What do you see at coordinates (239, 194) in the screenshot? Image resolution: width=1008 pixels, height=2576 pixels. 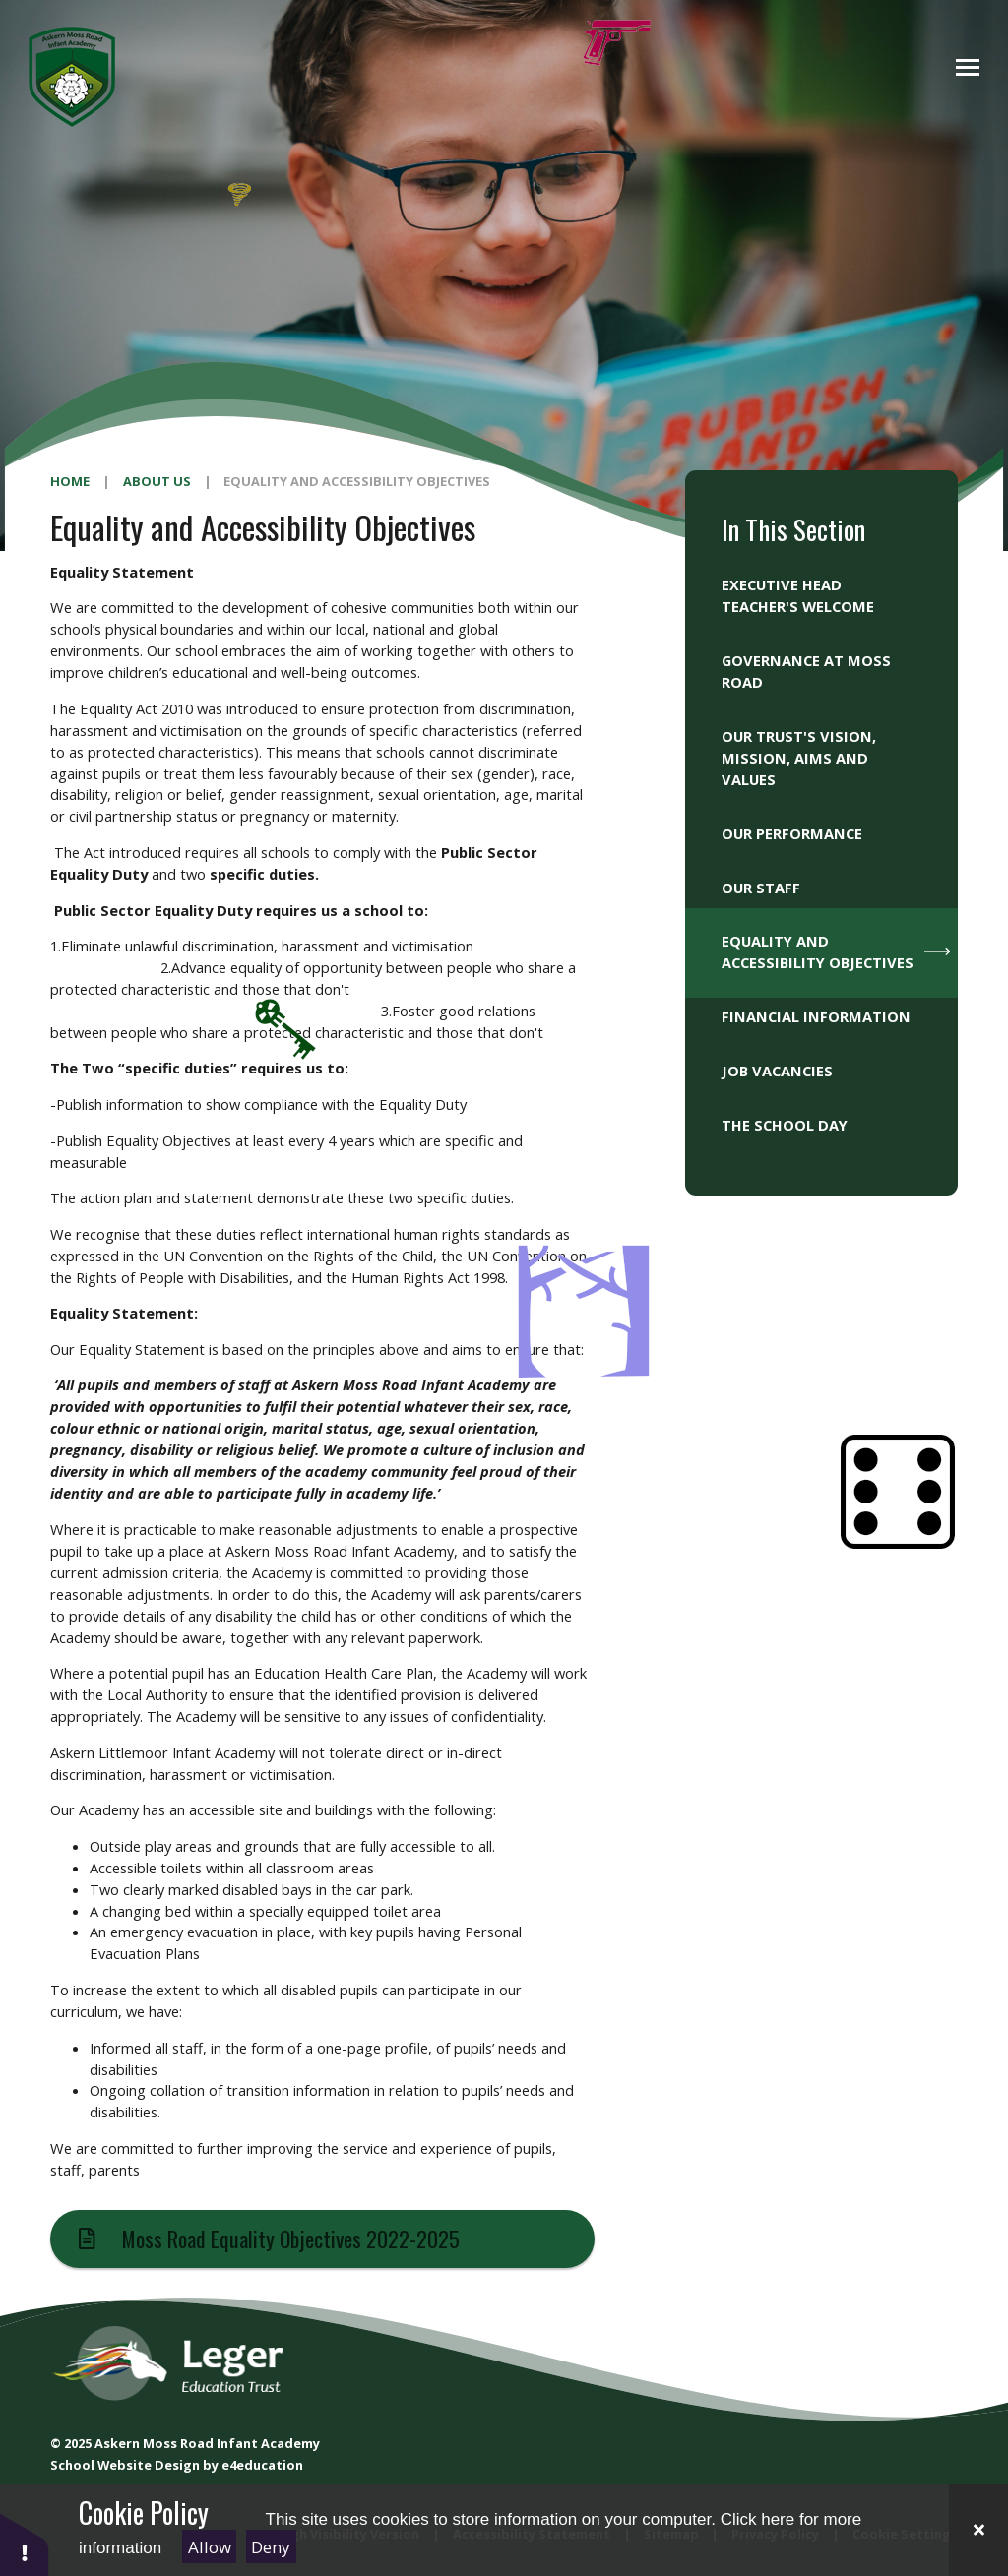 I see `indicates wind or tornado weather condition` at bounding box center [239, 194].